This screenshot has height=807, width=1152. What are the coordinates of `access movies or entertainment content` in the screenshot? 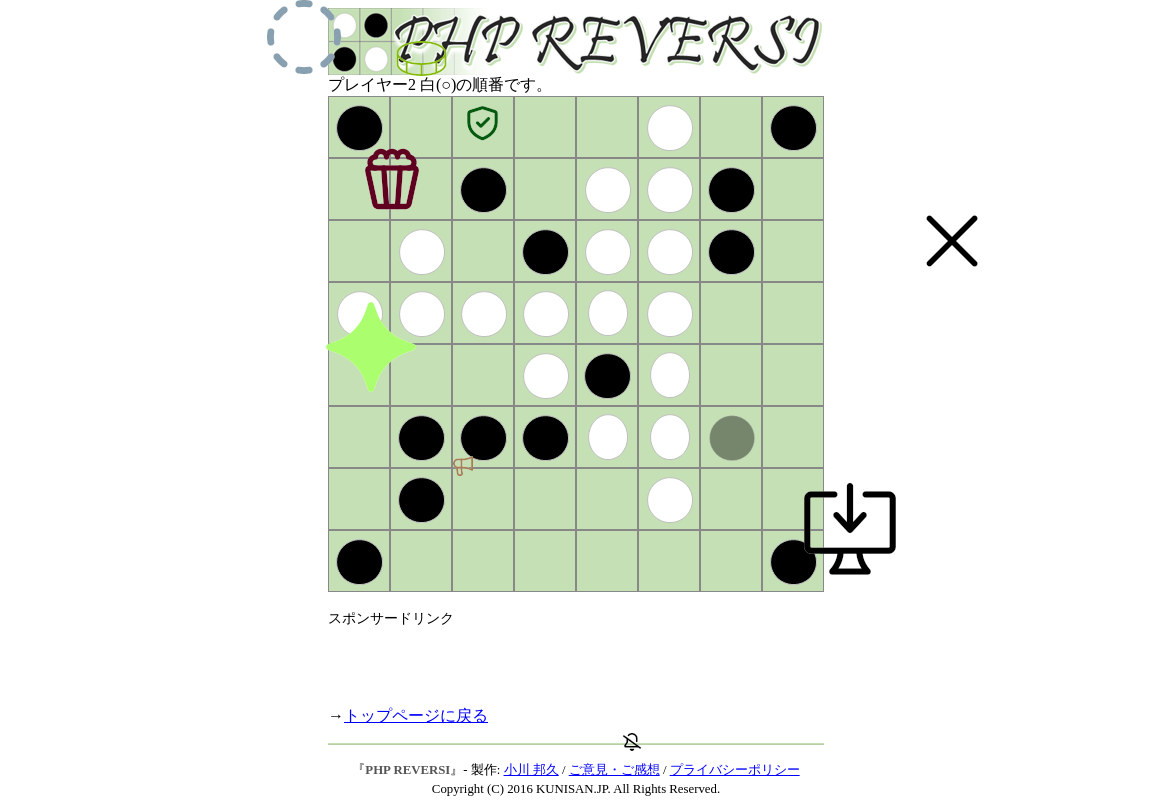 It's located at (392, 179).